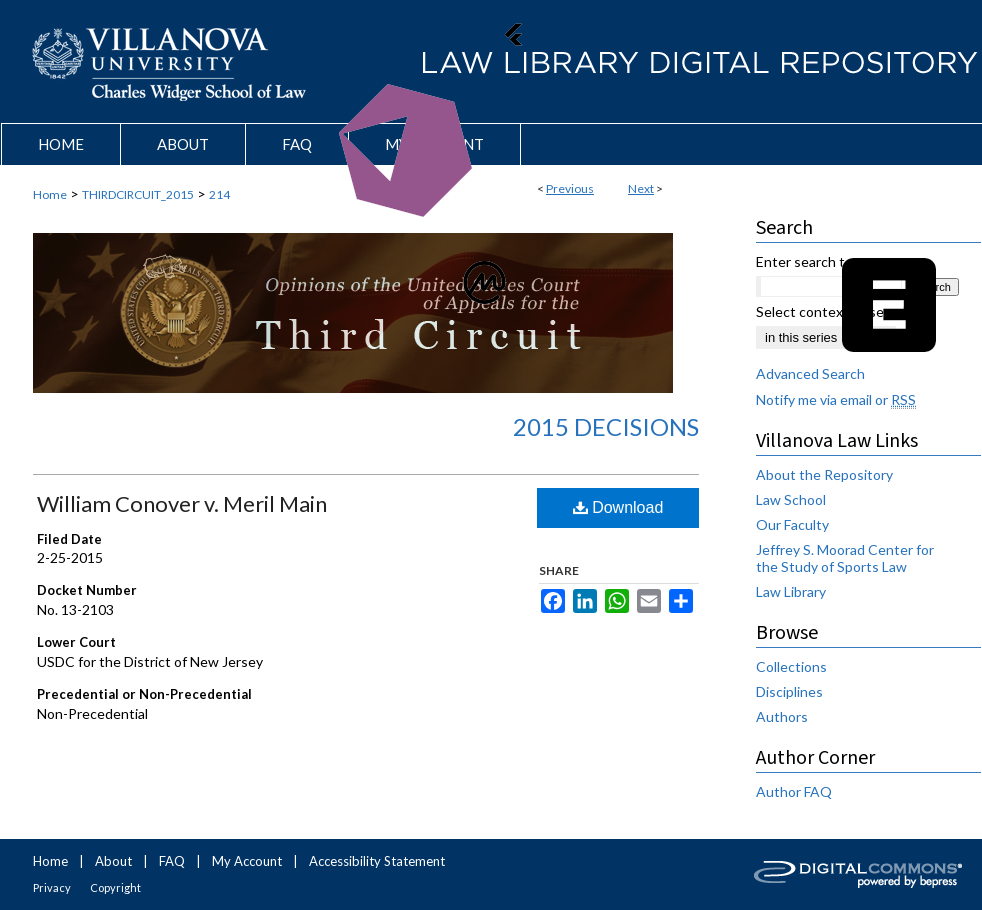 This screenshot has height=910, width=982. Describe the element at coordinates (165, 266) in the screenshot. I see `supercrease brand logo` at that location.